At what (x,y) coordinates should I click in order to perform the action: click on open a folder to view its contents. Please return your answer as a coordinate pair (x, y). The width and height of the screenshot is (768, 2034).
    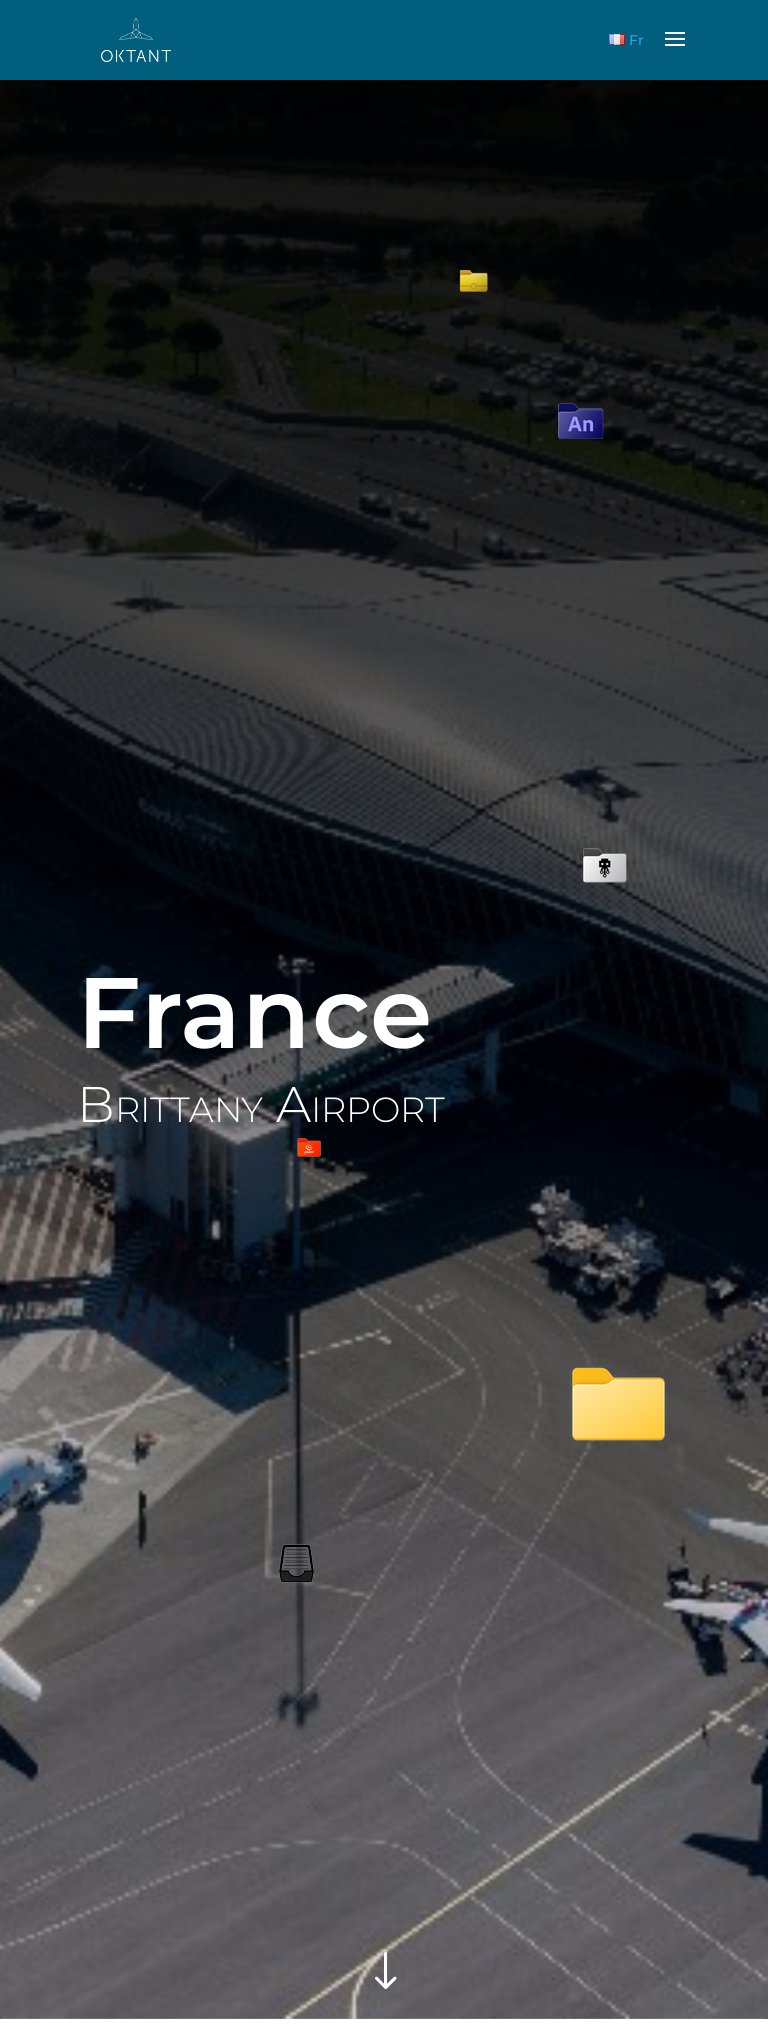
    Looking at the image, I should click on (618, 1406).